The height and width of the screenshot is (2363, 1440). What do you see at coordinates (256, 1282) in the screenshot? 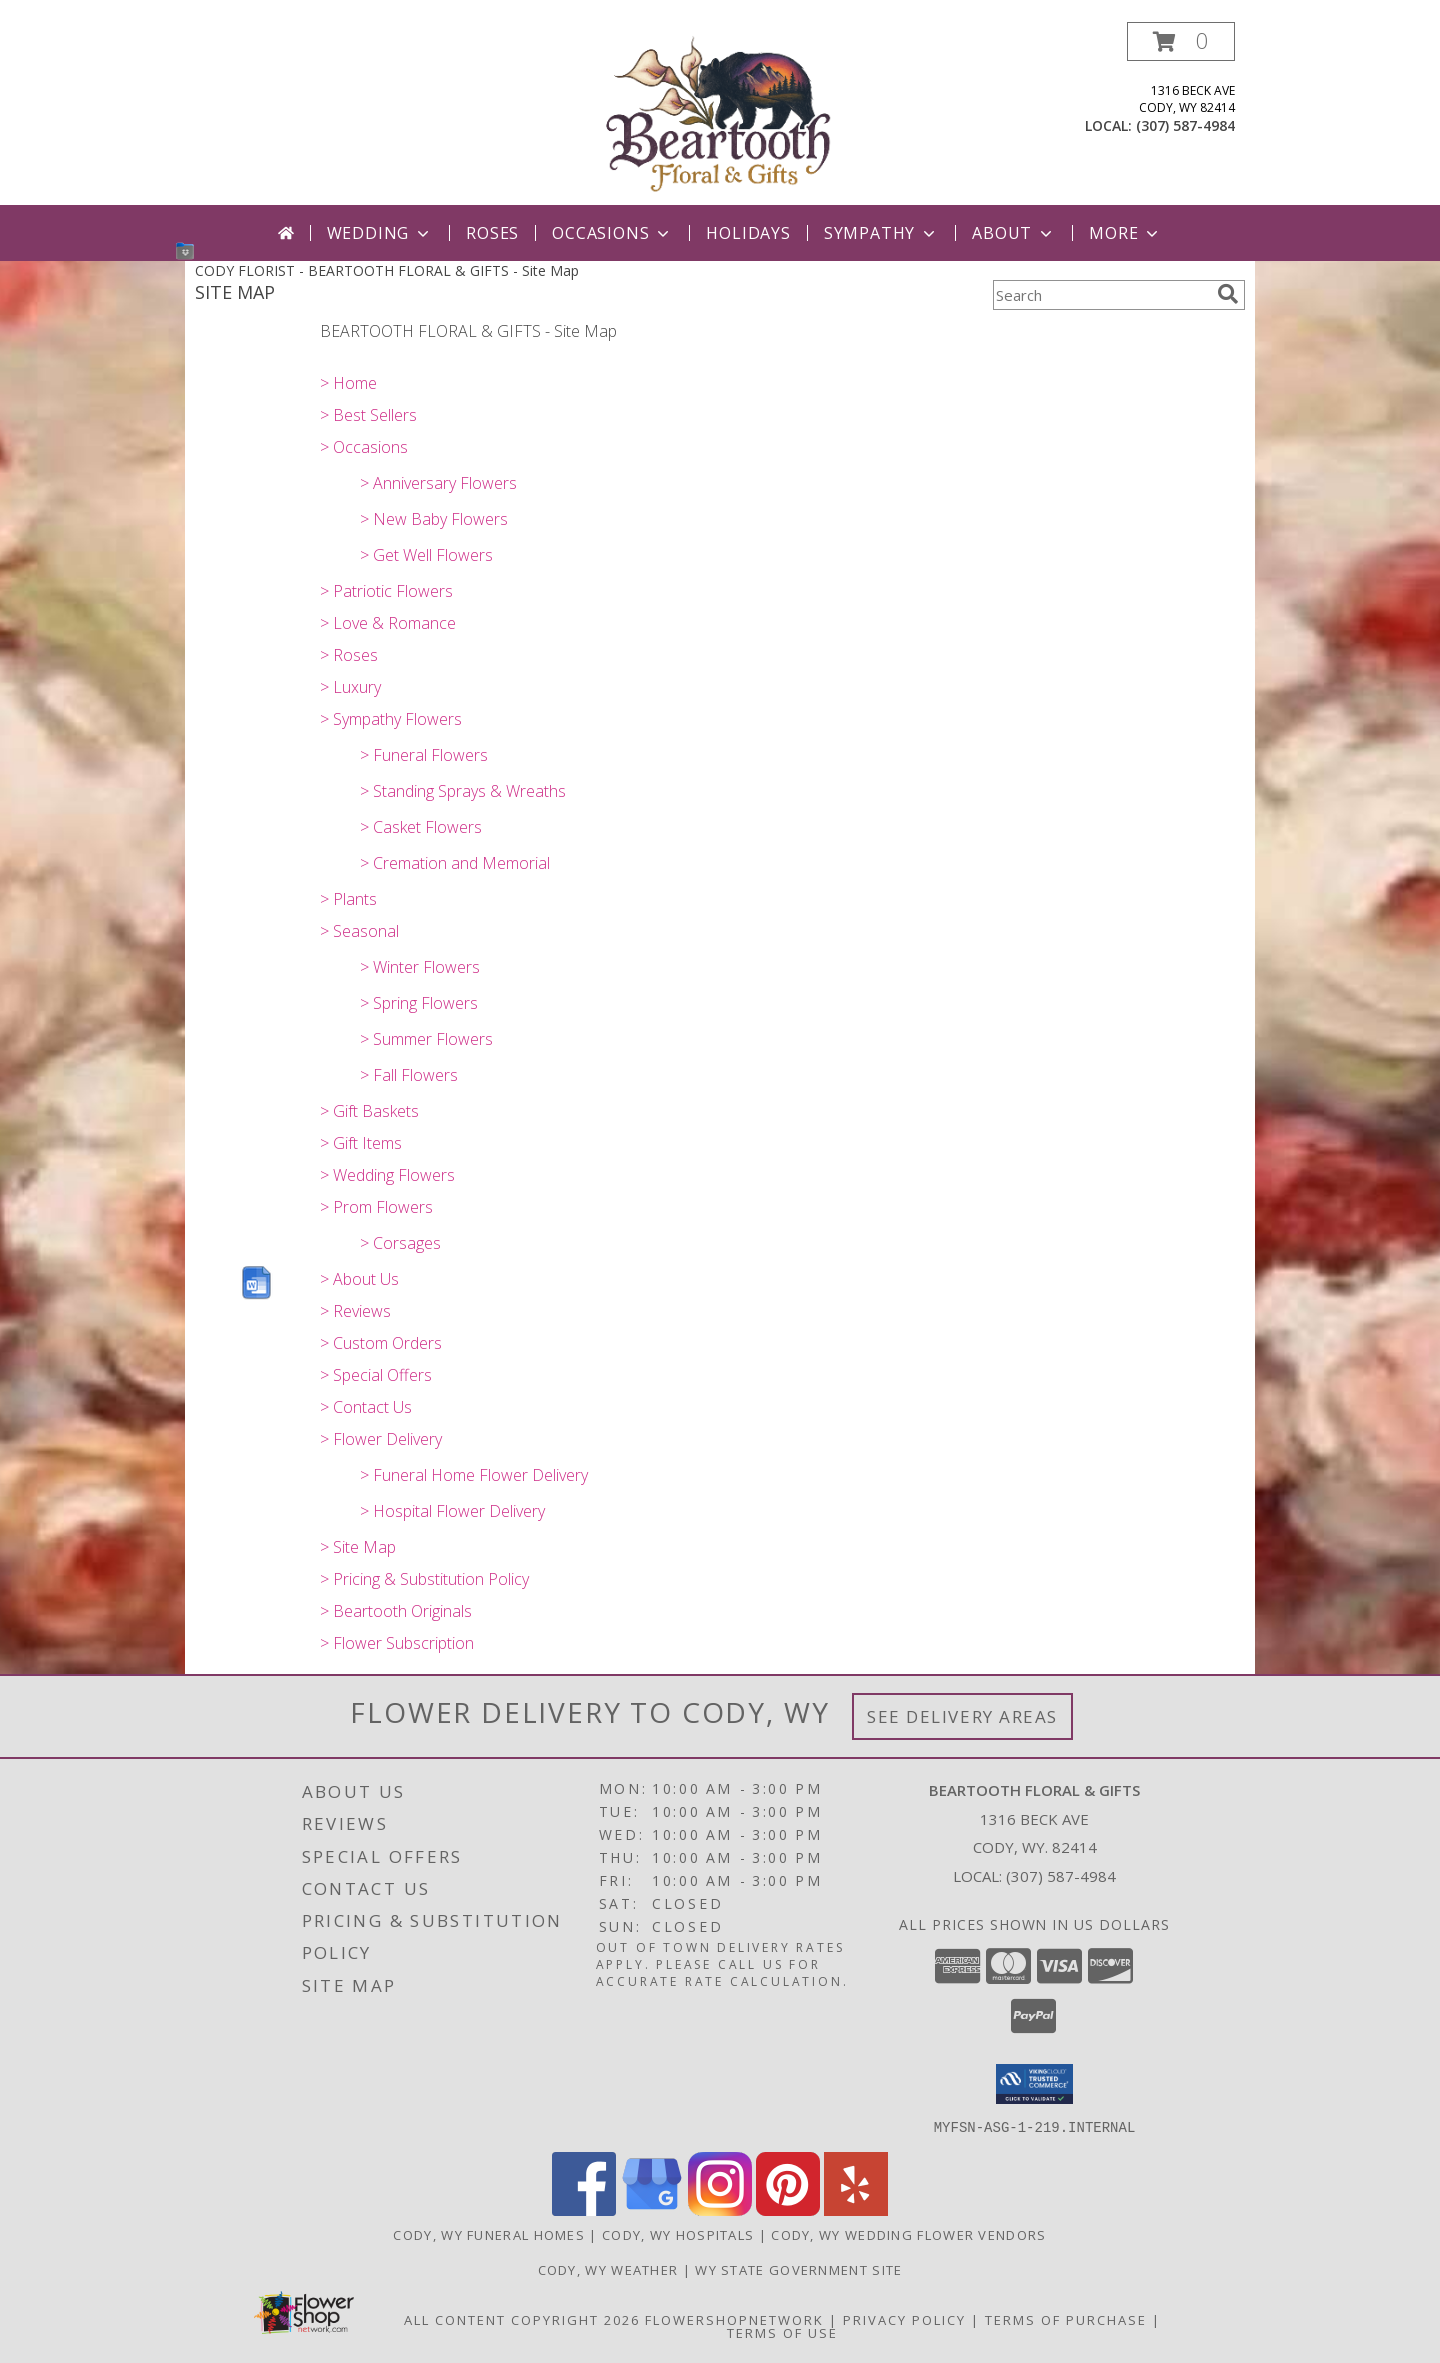
I see `open a Microsoft Word document` at bounding box center [256, 1282].